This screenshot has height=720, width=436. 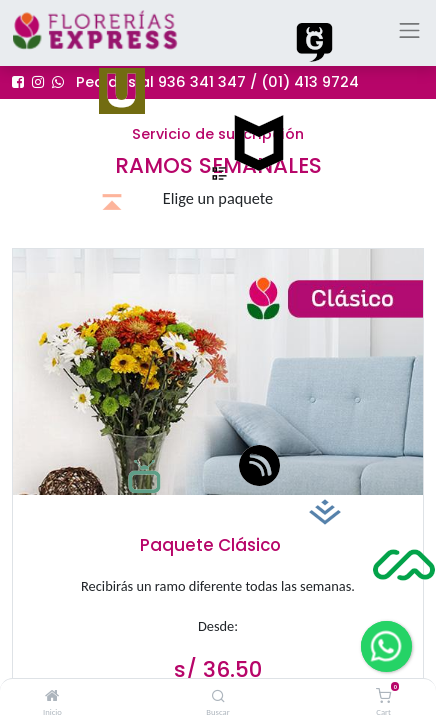 What do you see at coordinates (112, 202) in the screenshot?
I see `skip to the beginning or top of content` at bounding box center [112, 202].